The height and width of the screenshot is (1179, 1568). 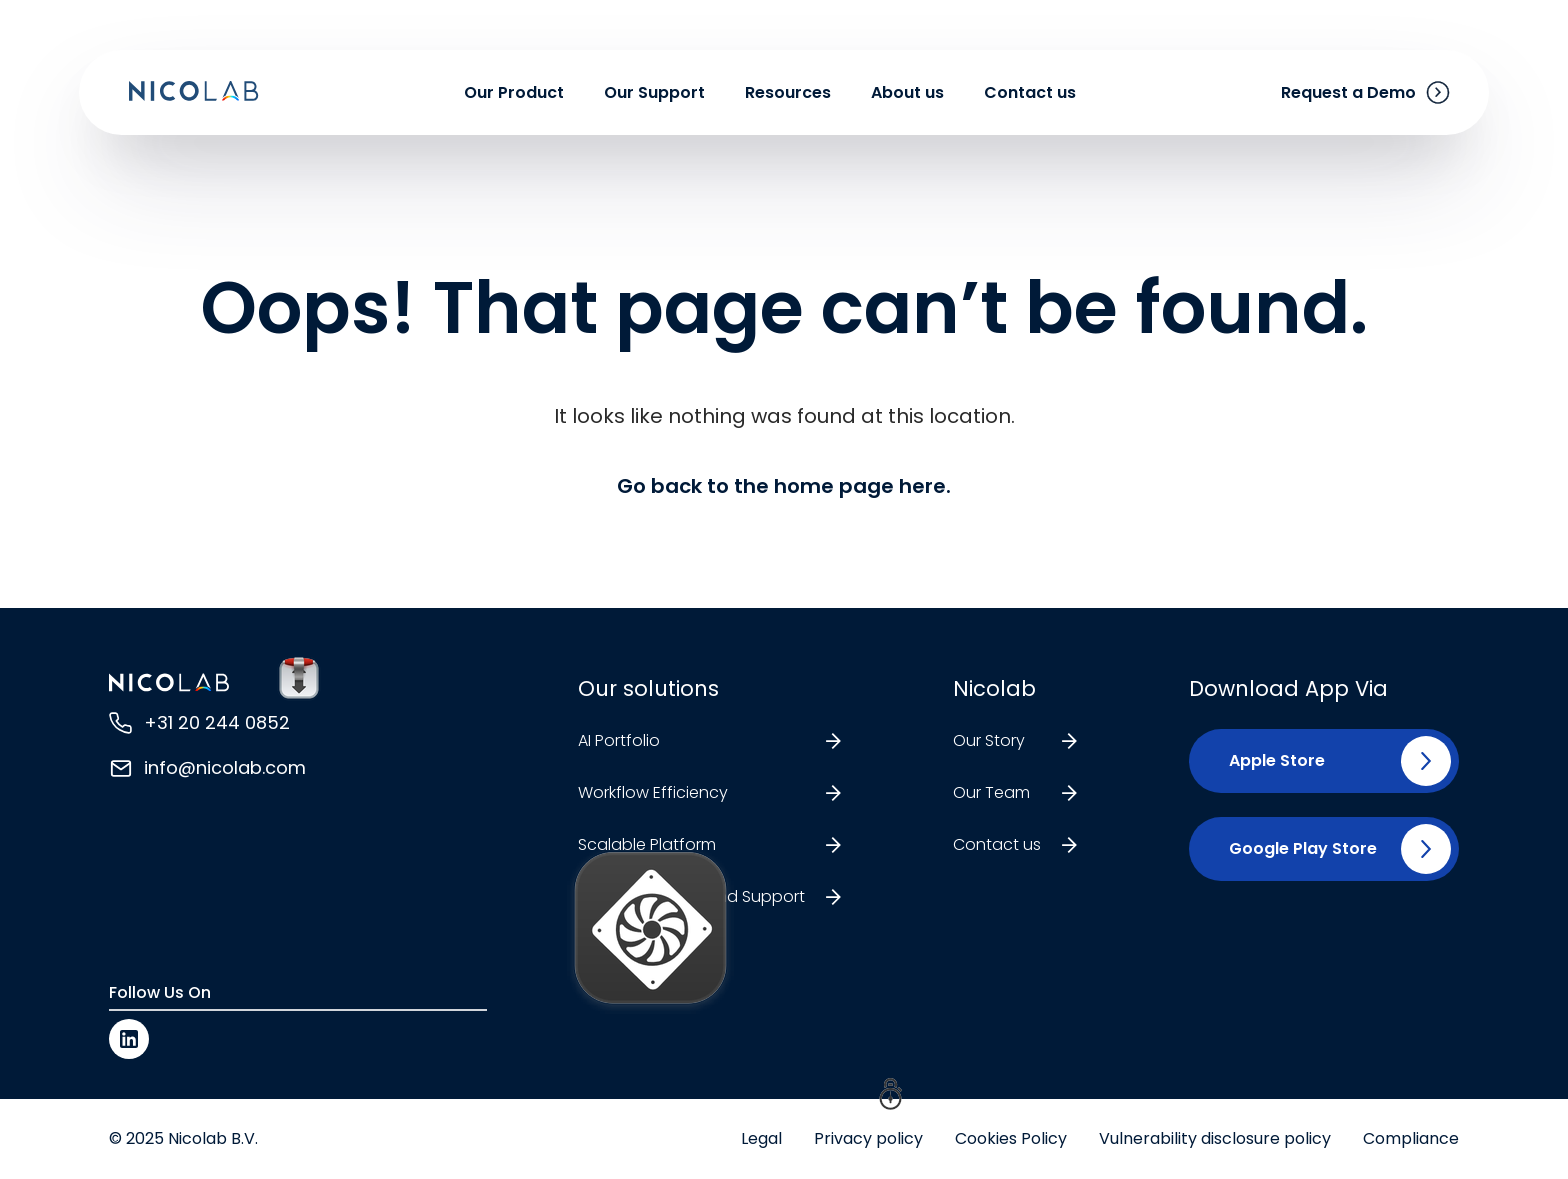 What do you see at coordinates (650, 930) in the screenshot?
I see `open engineering or developer settings` at bounding box center [650, 930].